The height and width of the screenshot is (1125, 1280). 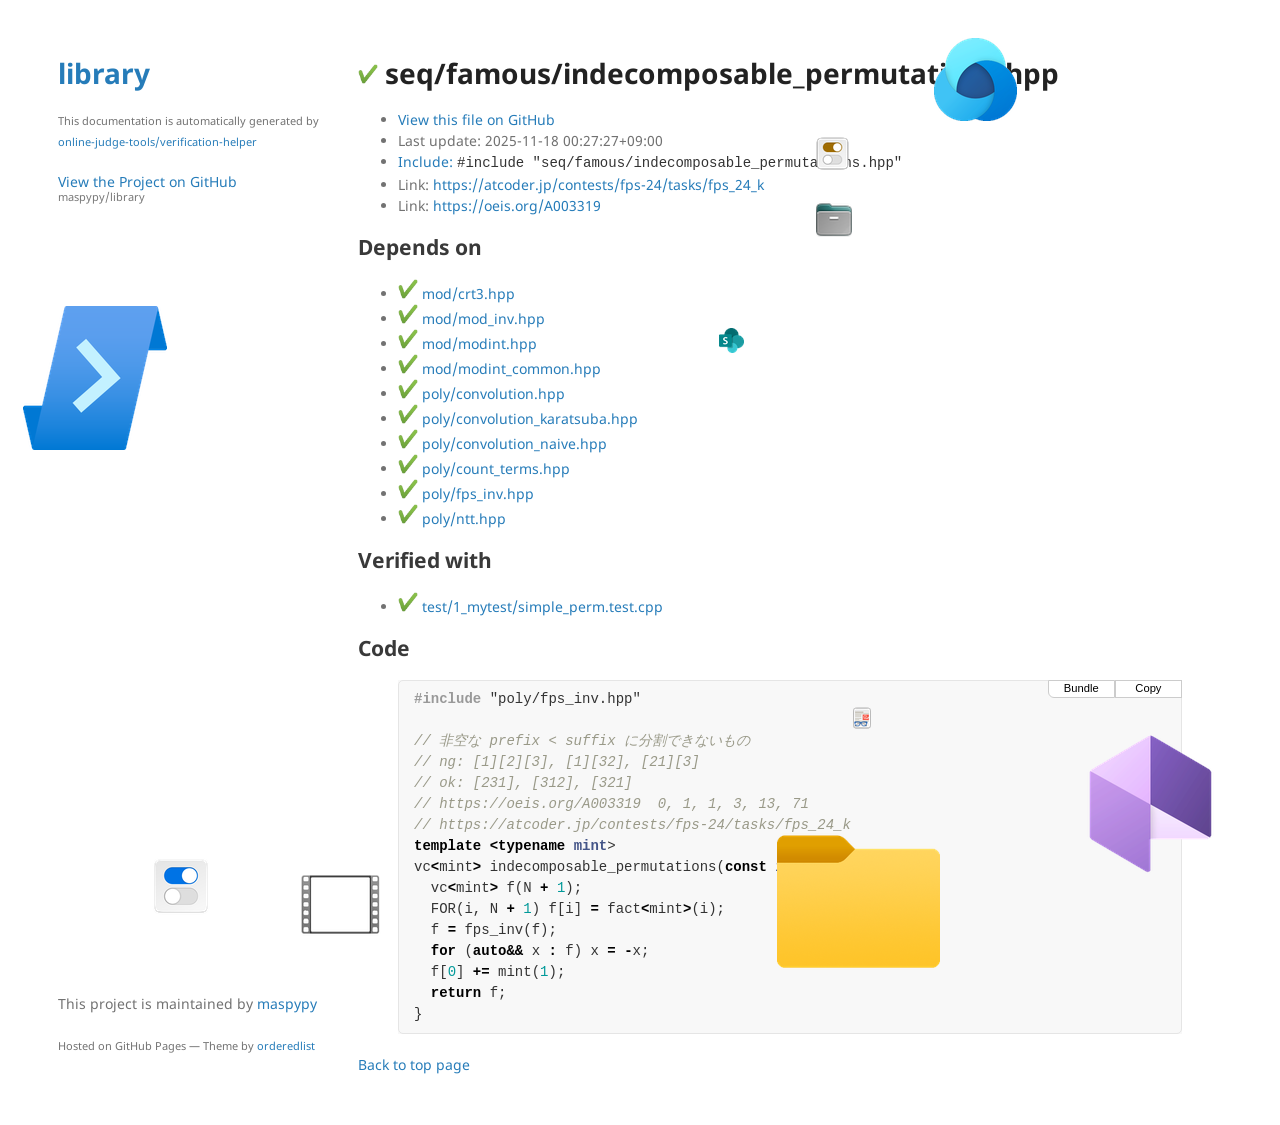 I want to click on open the scripts application, so click(x=95, y=378).